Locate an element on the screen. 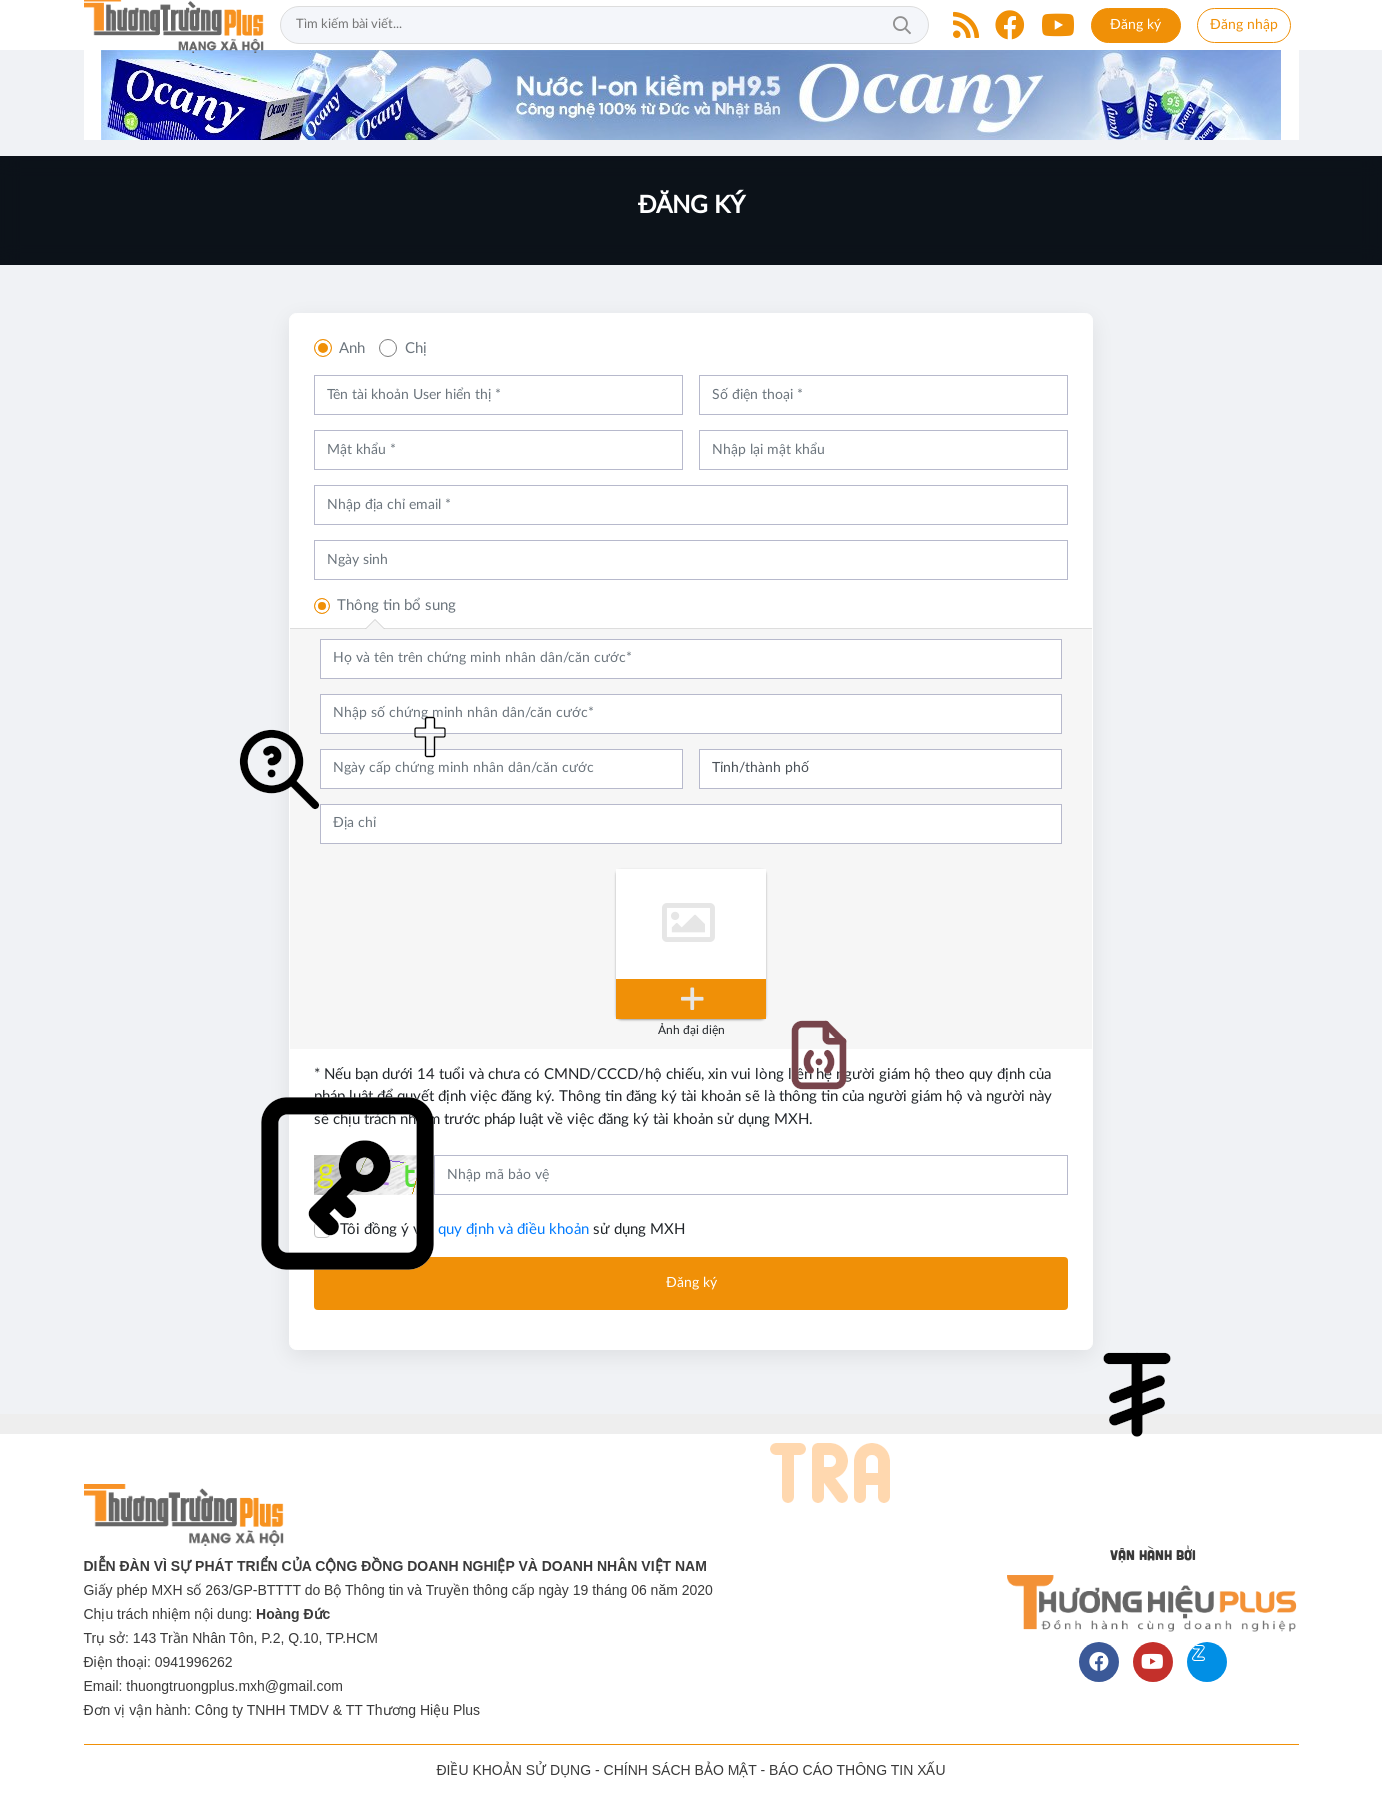  search help or FAQ is located at coordinates (279, 769).